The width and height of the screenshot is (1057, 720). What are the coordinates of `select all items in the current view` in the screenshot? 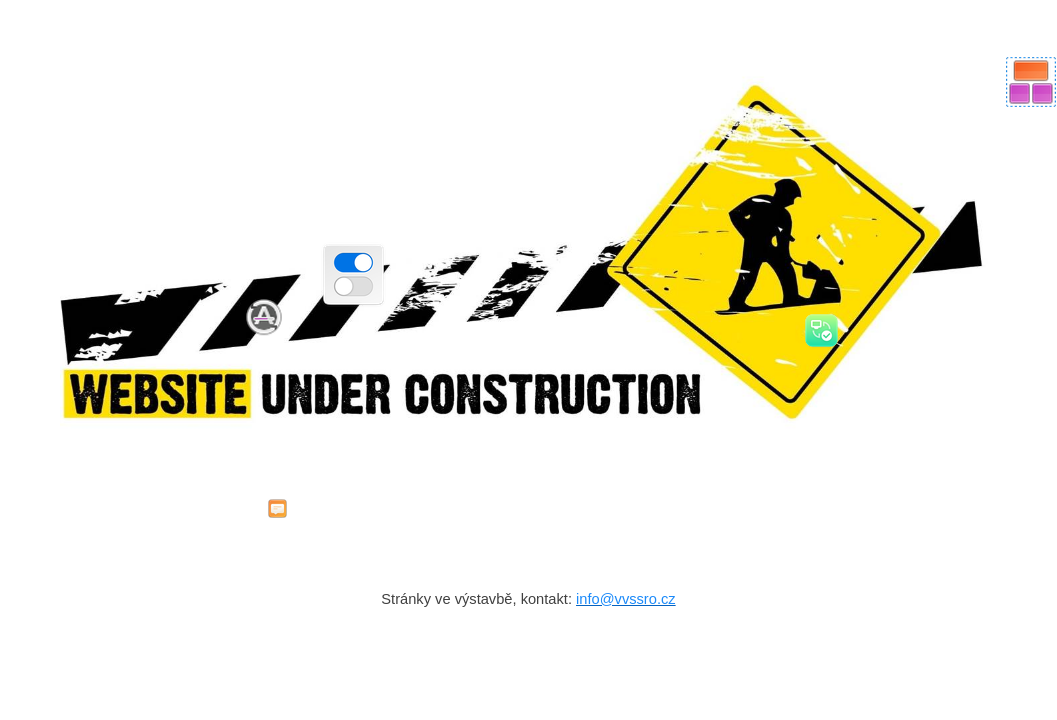 It's located at (1031, 82).